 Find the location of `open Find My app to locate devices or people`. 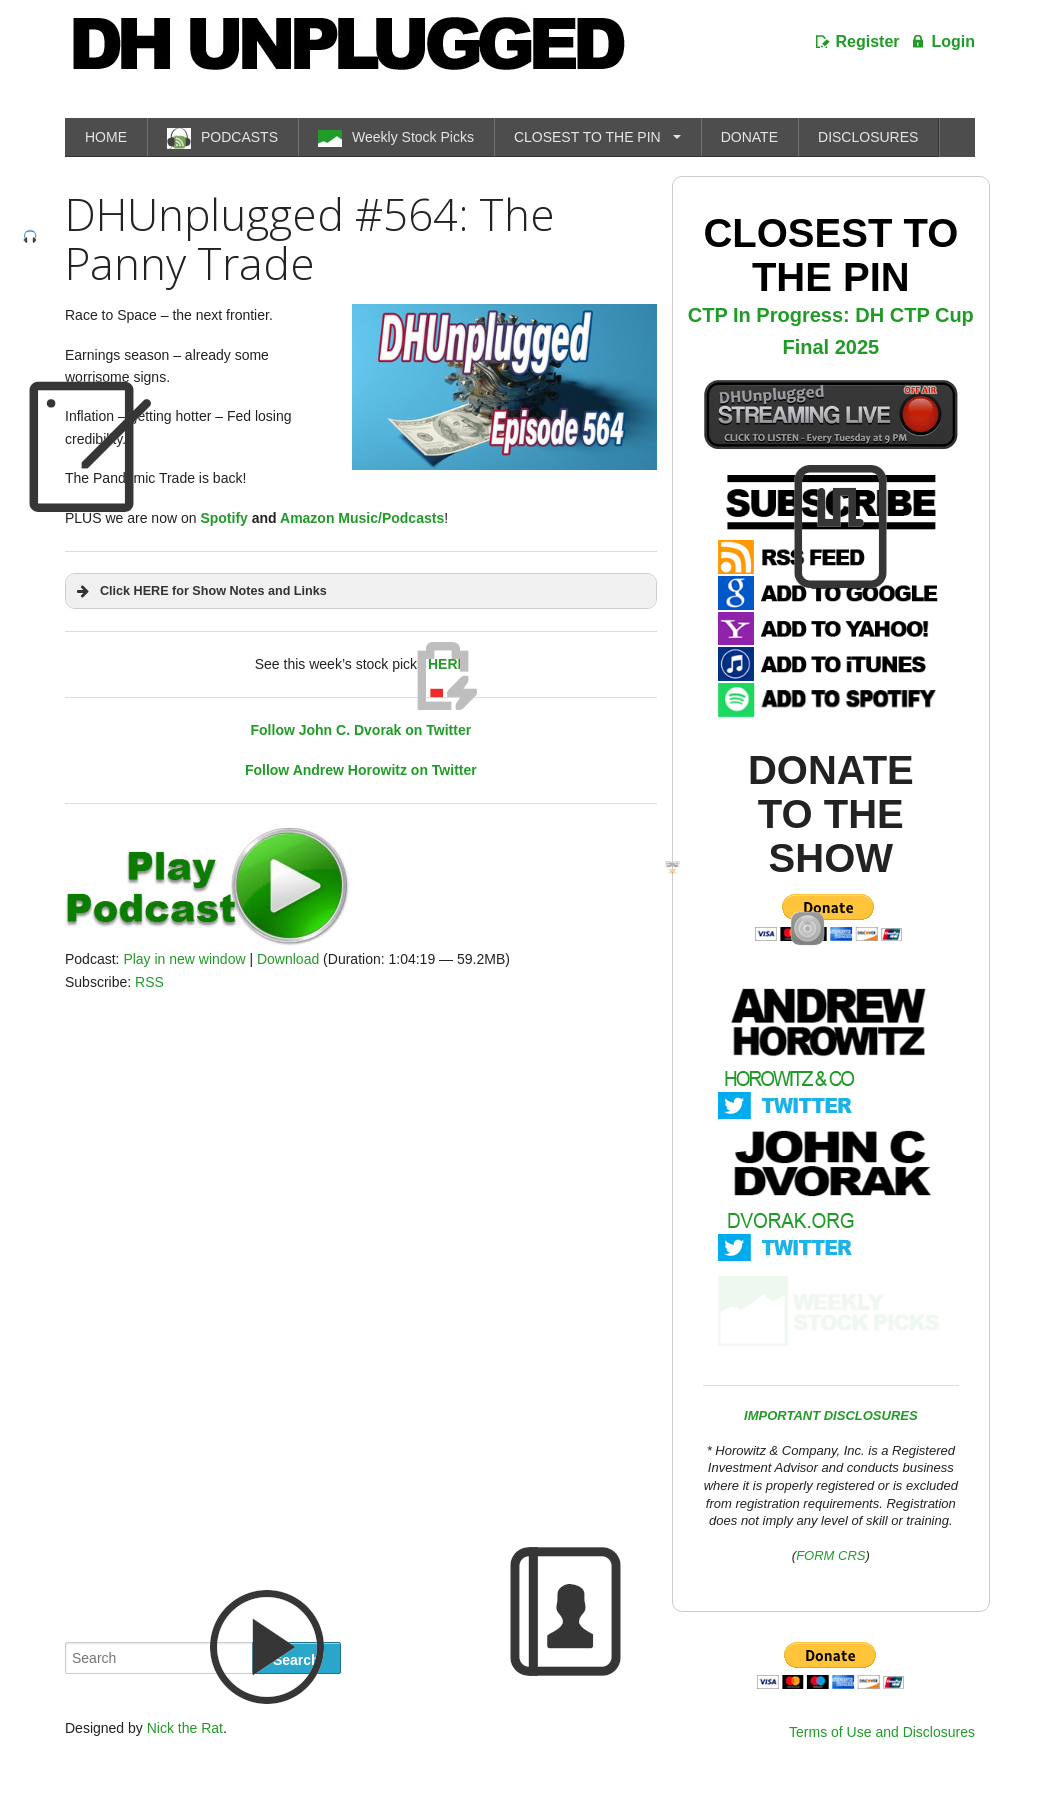

open Find My app to locate devices or people is located at coordinates (807, 928).